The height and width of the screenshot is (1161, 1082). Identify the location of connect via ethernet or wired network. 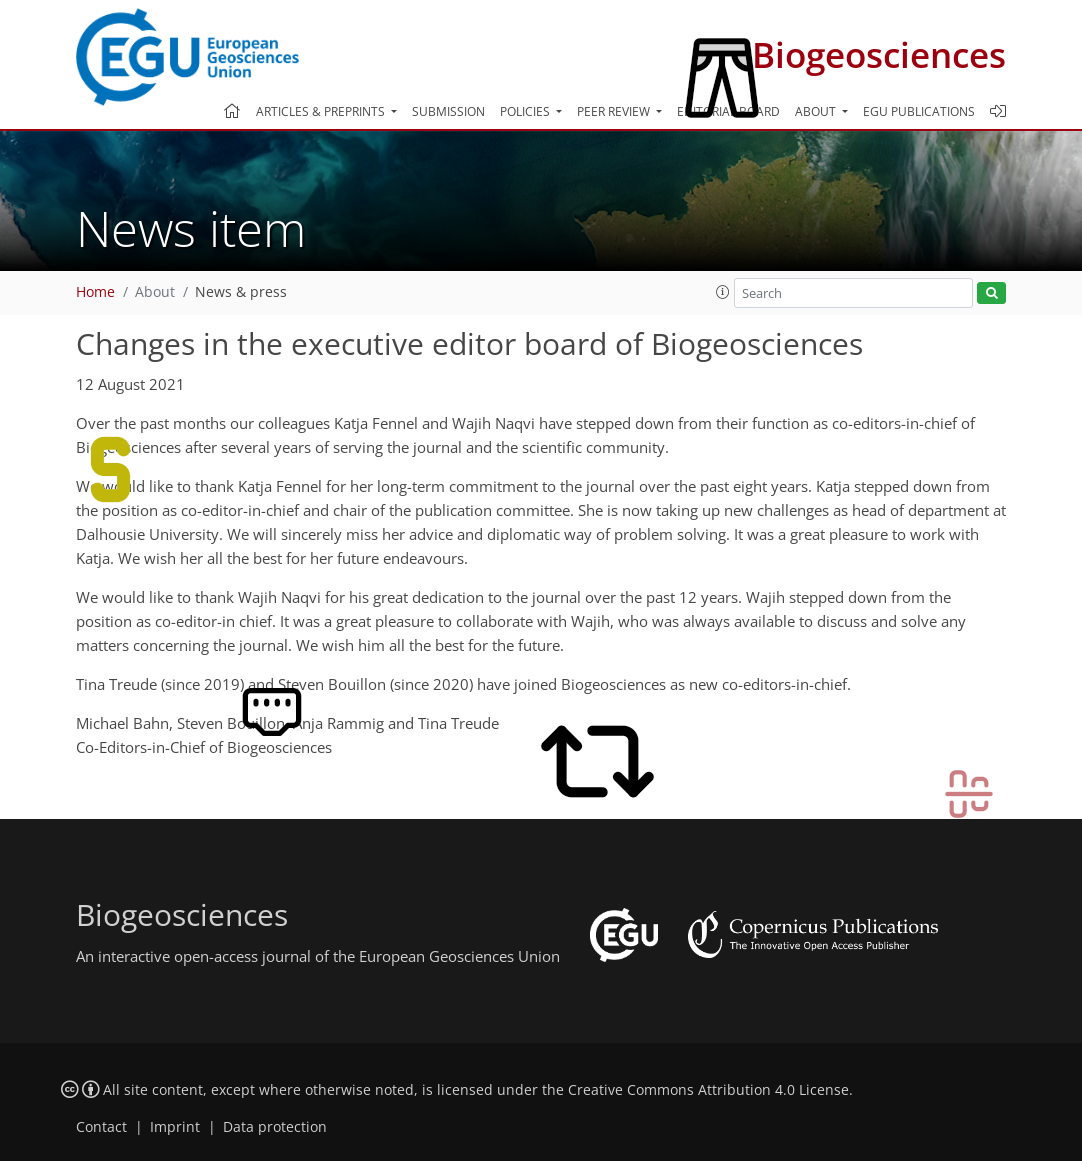
(272, 712).